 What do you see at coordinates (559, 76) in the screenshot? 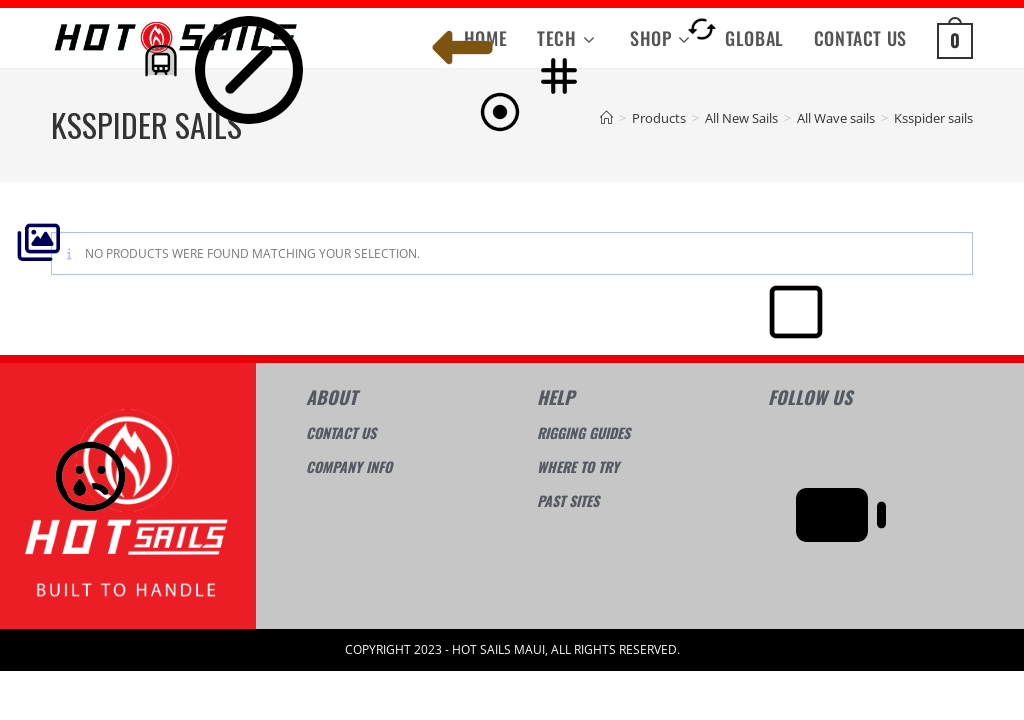
I see `view hashtags or tagged content` at bounding box center [559, 76].